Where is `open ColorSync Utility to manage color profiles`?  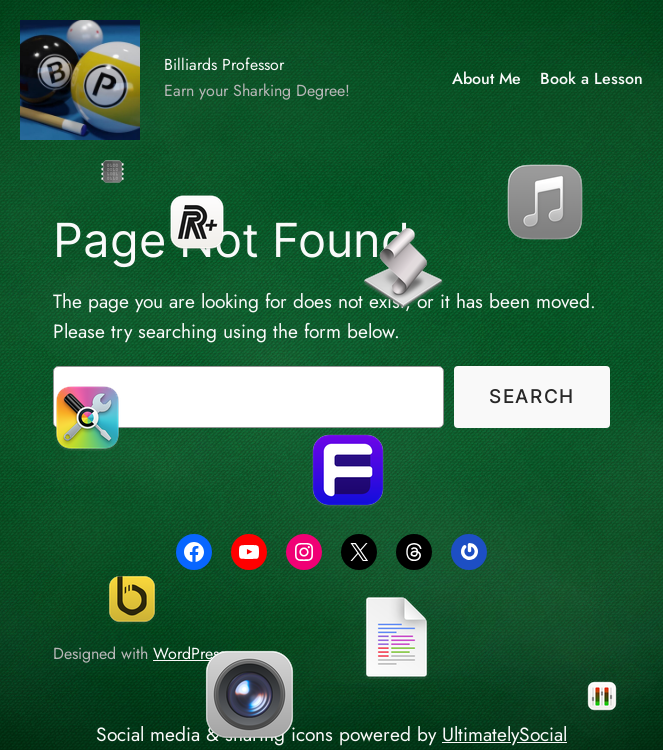 open ColorSync Utility to manage color profiles is located at coordinates (87, 417).